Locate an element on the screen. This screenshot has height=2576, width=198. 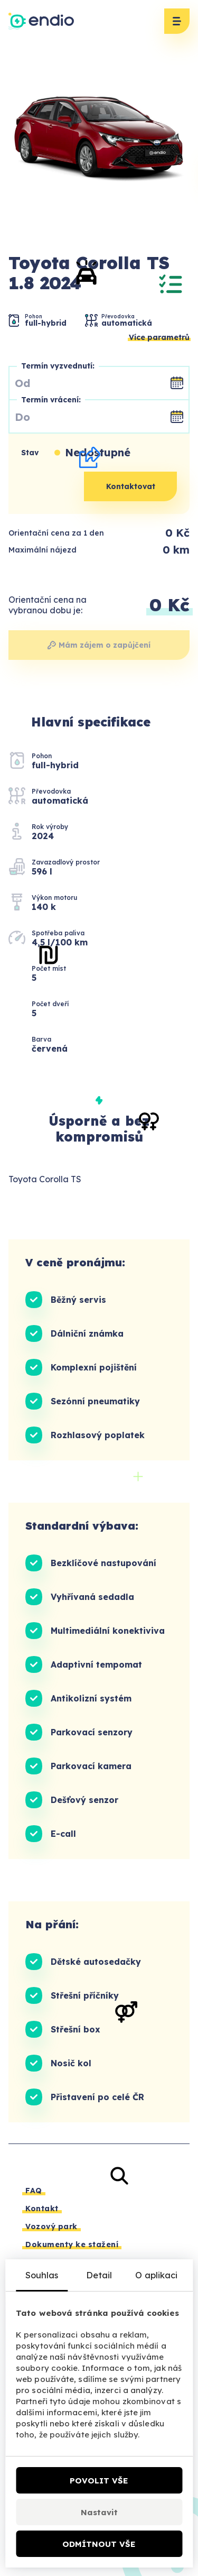
indicates gender or sex selection options is located at coordinates (126, 2012).